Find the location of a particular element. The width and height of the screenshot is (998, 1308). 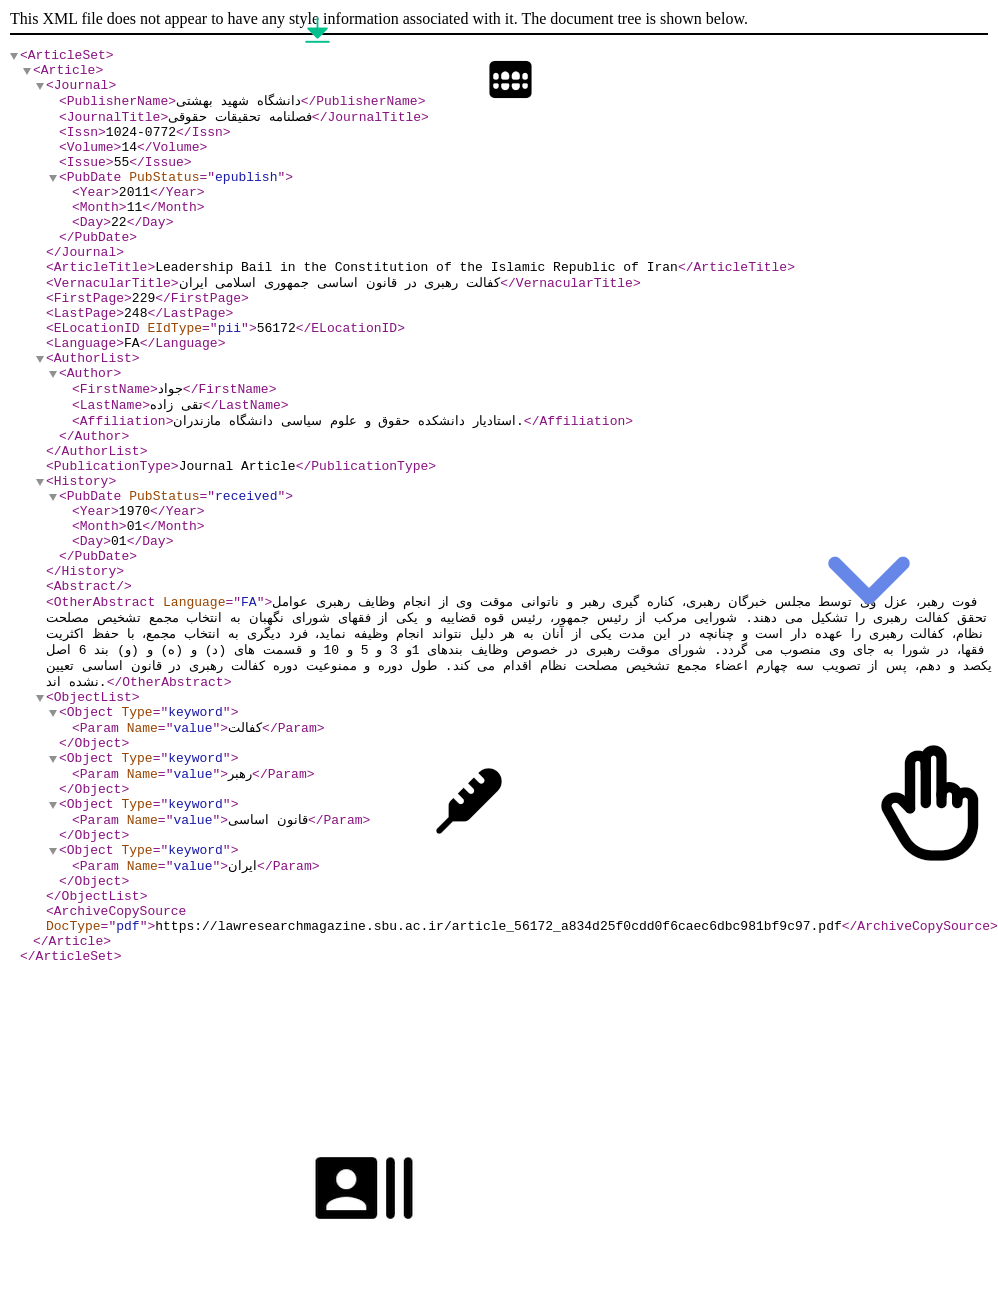

two-finger gesture control is located at coordinates (931, 803).